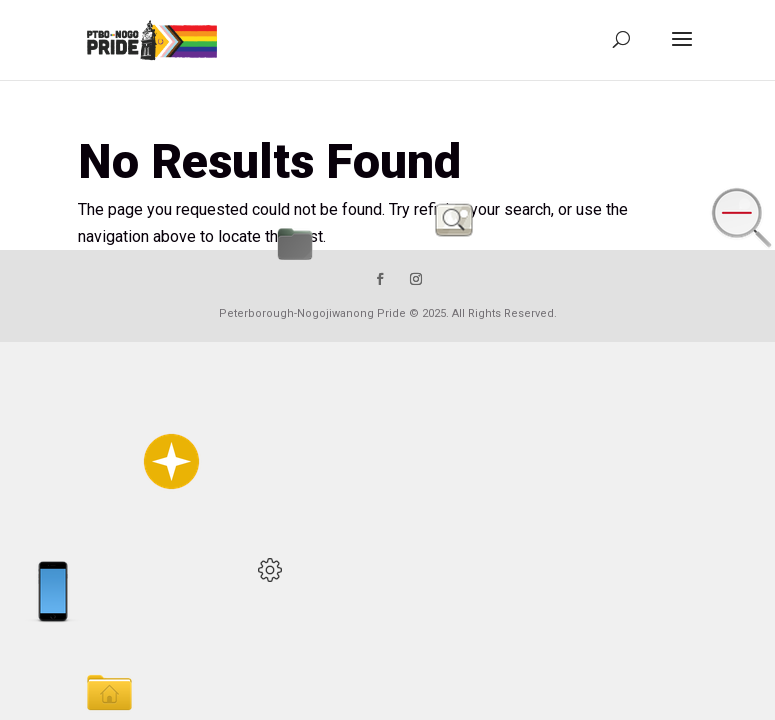  What do you see at coordinates (270, 570) in the screenshot?
I see `access application settings or preferences` at bounding box center [270, 570].